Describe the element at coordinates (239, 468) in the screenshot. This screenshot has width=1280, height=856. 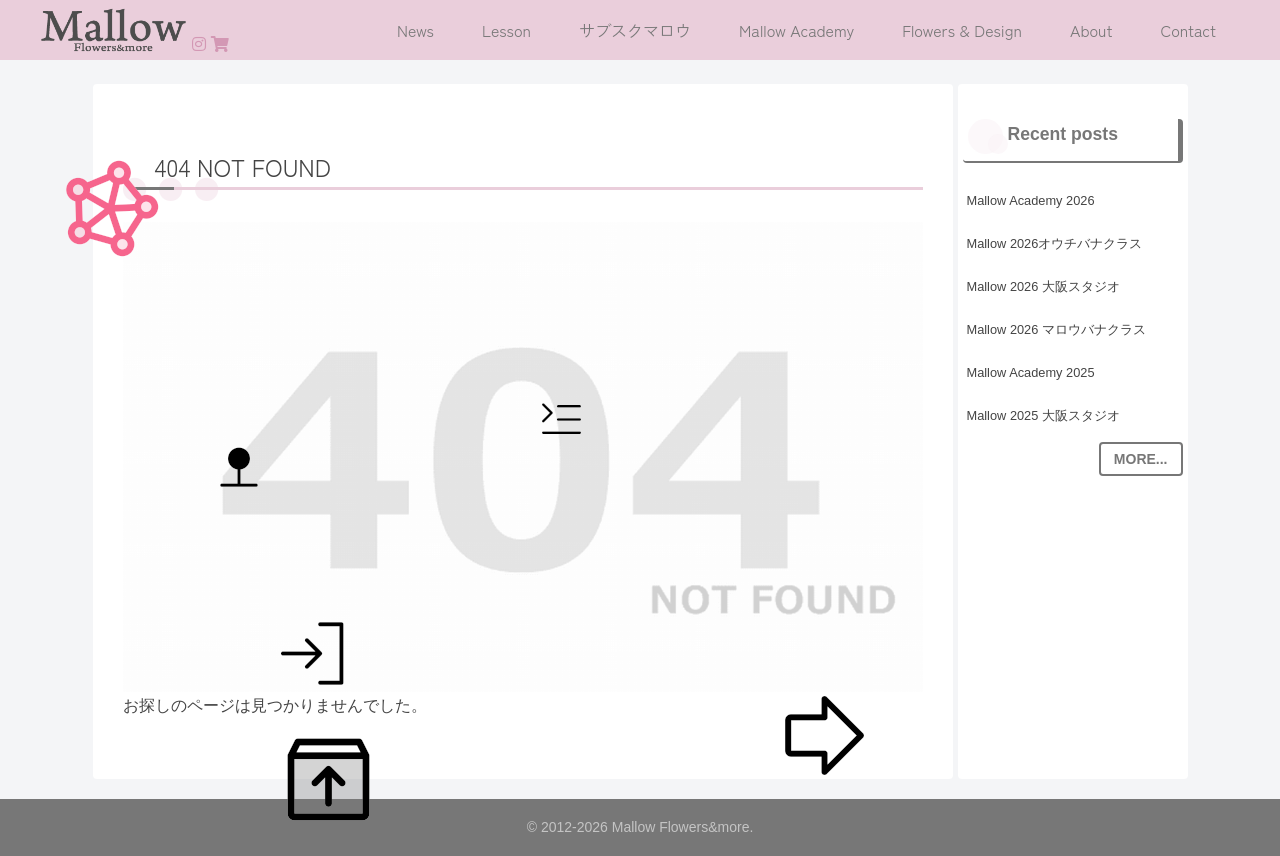
I see `mark a location on the map` at that location.